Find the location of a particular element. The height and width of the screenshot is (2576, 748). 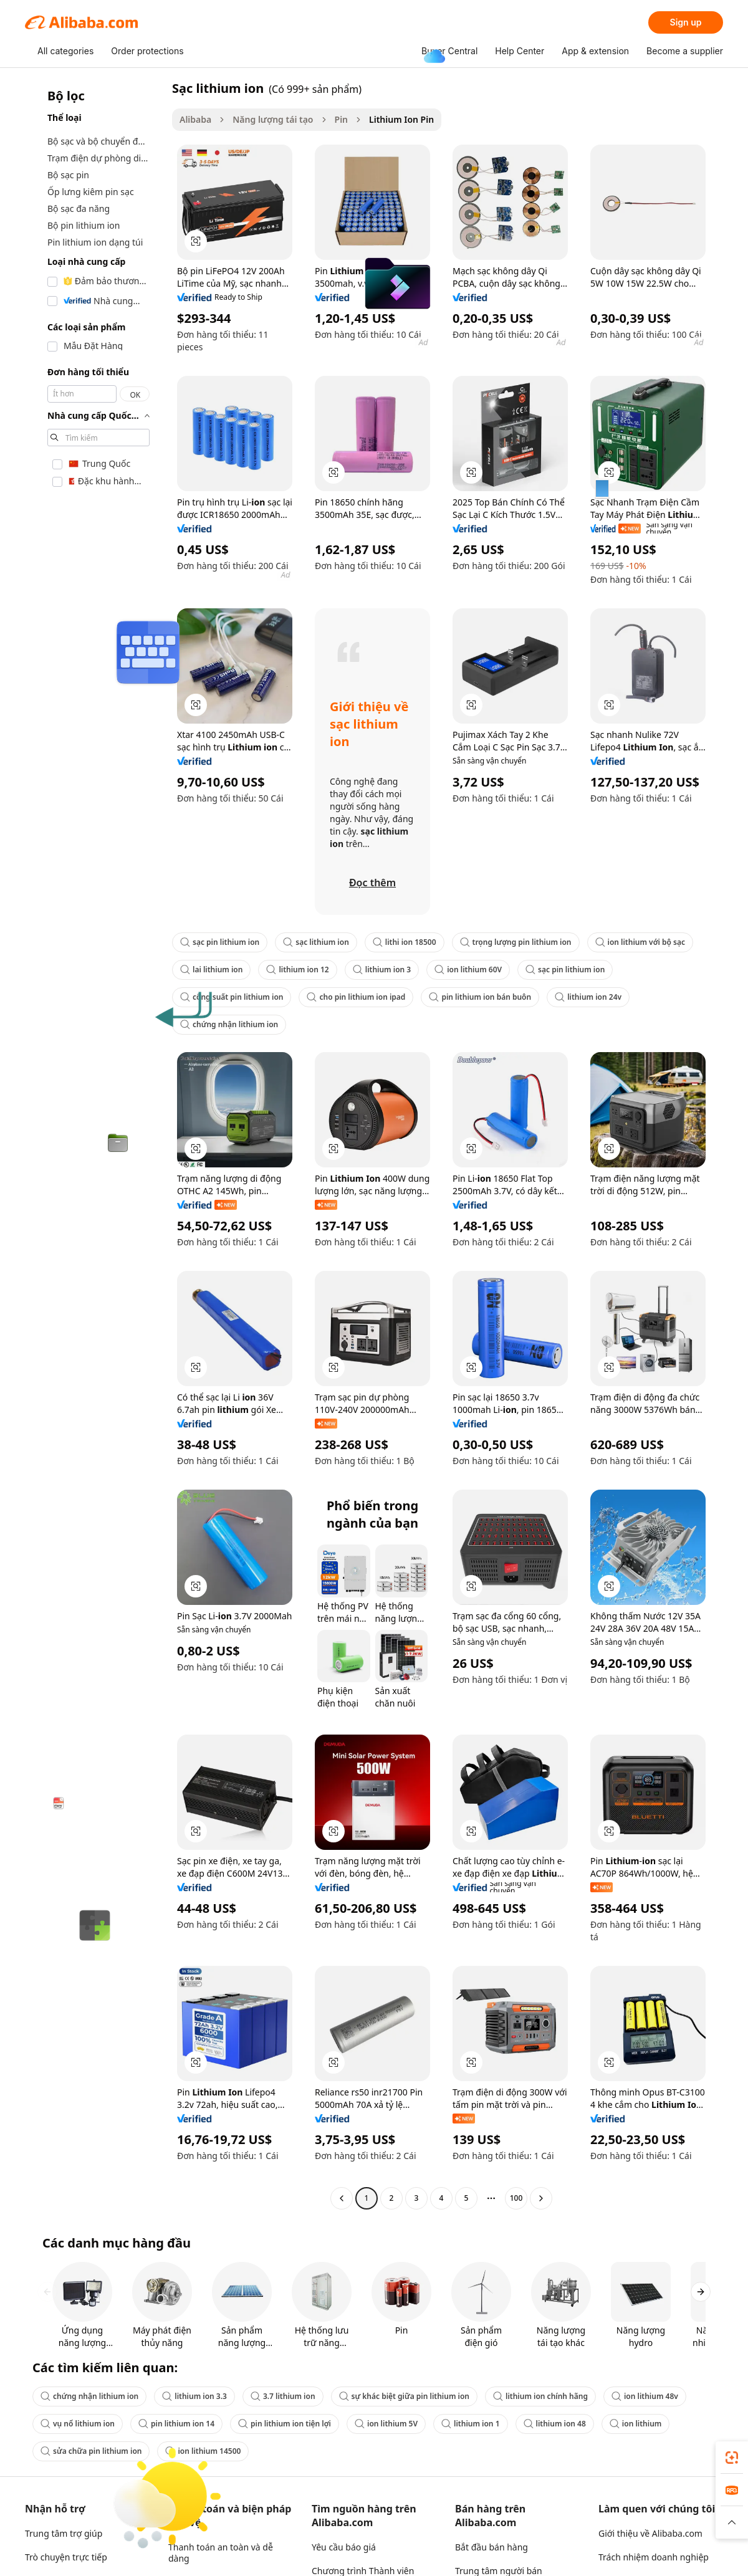

access keyboard and input device settings is located at coordinates (148, 652).